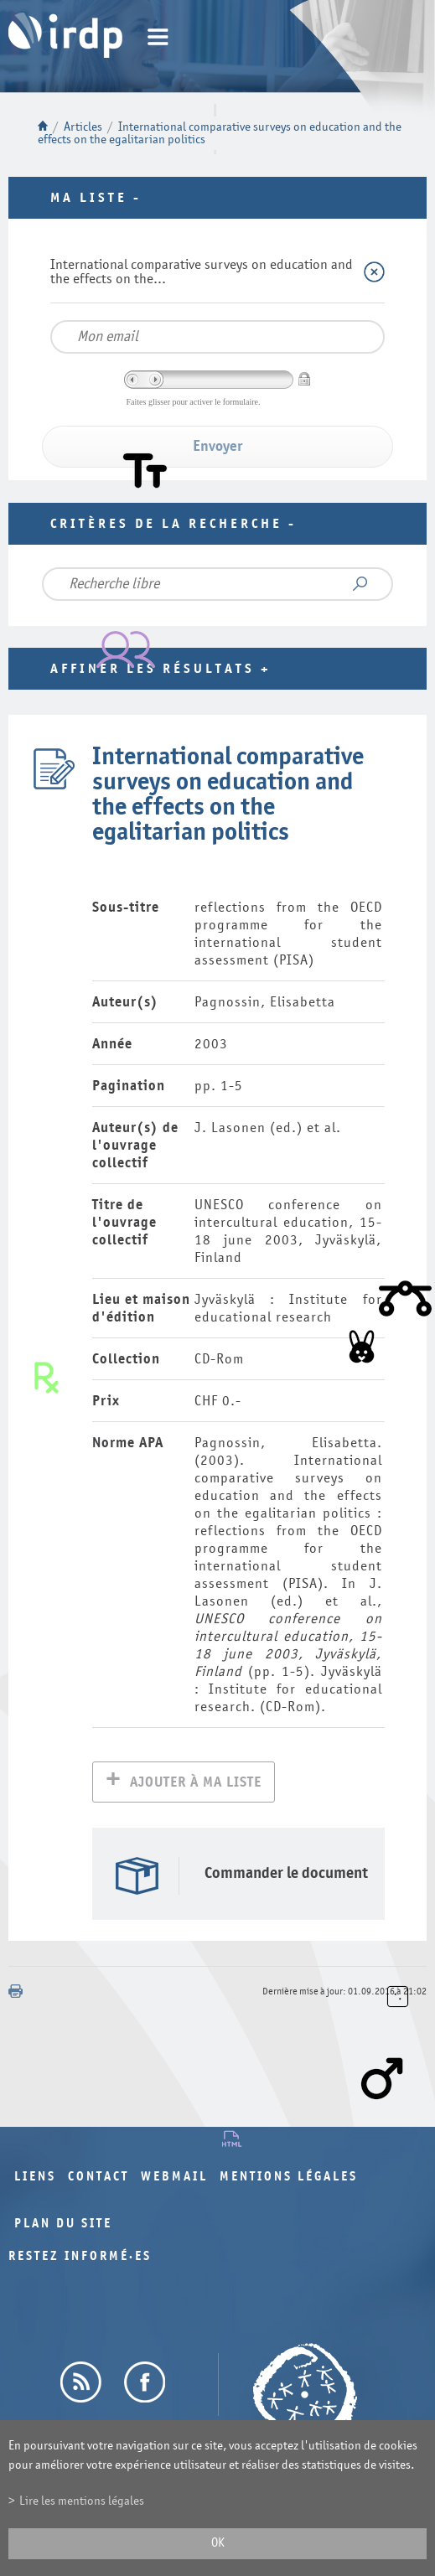  What do you see at coordinates (381, 2080) in the screenshot?
I see `indicates male gender selection` at bounding box center [381, 2080].